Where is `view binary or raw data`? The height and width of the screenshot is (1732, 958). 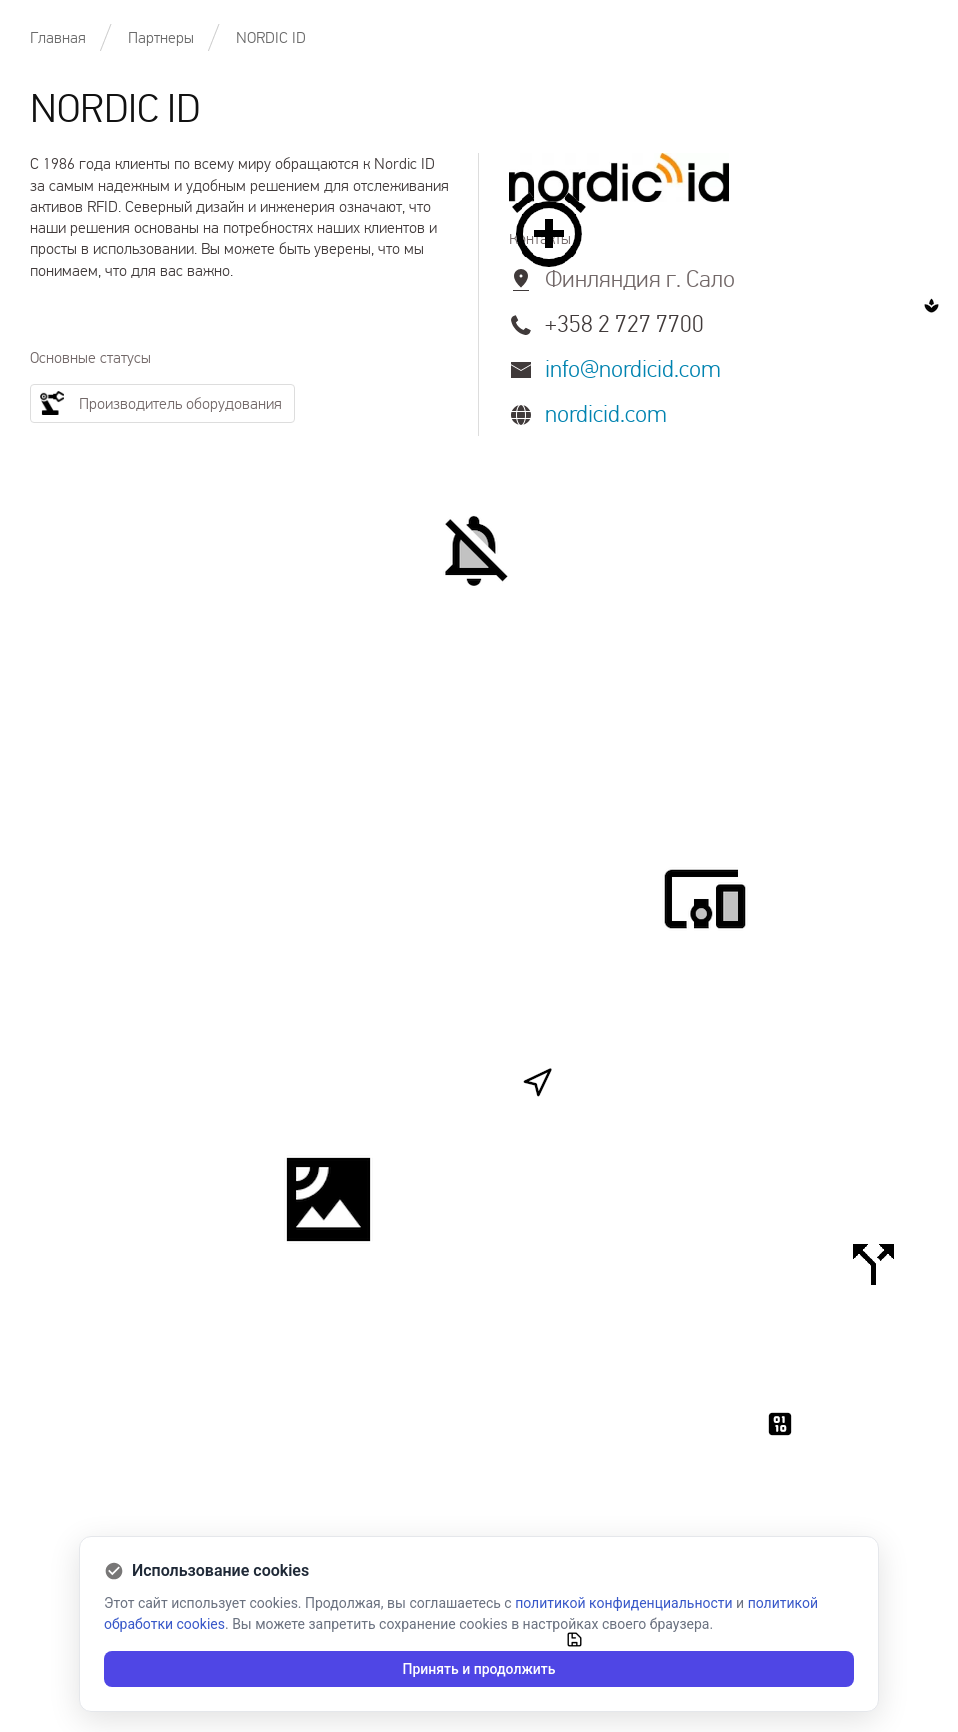
view binary or raw data is located at coordinates (780, 1424).